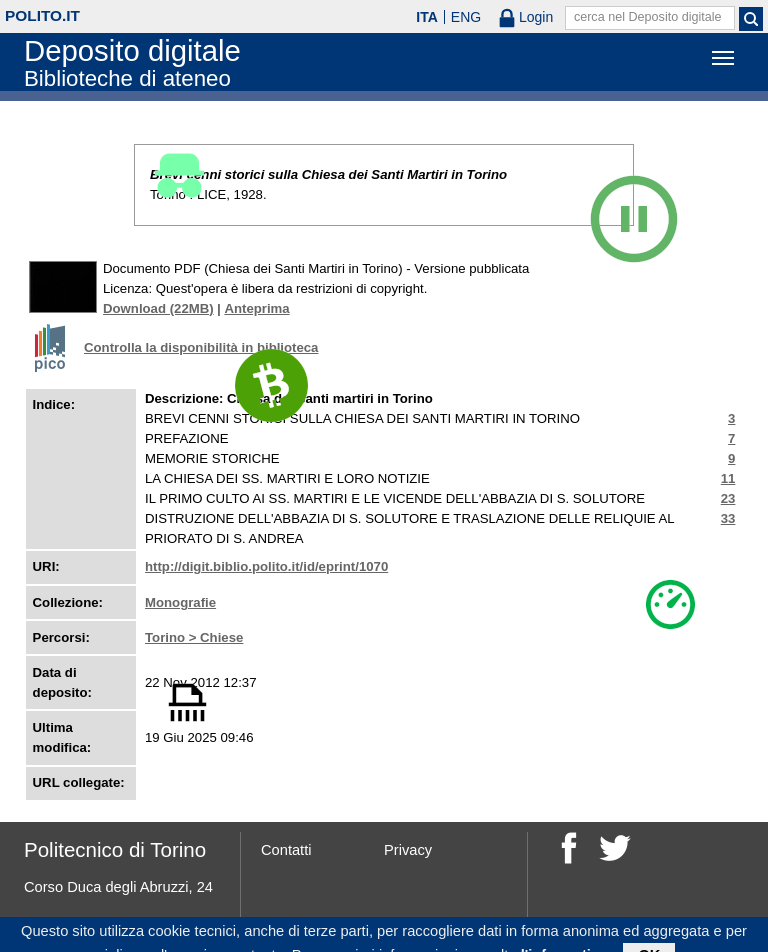 This screenshot has width=768, height=952. What do you see at coordinates (634, 219) in the screenshot?
I see `pause media playback` at bounding box center [634, 219].